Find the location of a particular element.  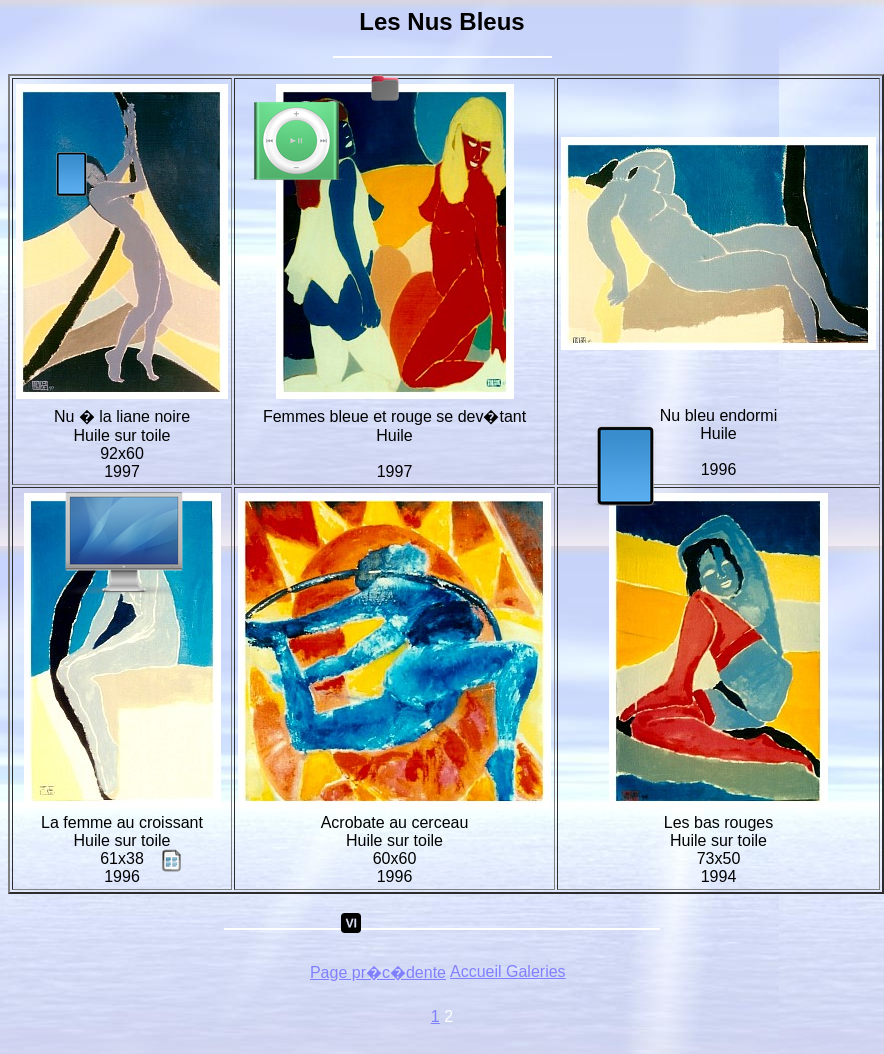

open folder to view contents is located at coordinates (385, 88).